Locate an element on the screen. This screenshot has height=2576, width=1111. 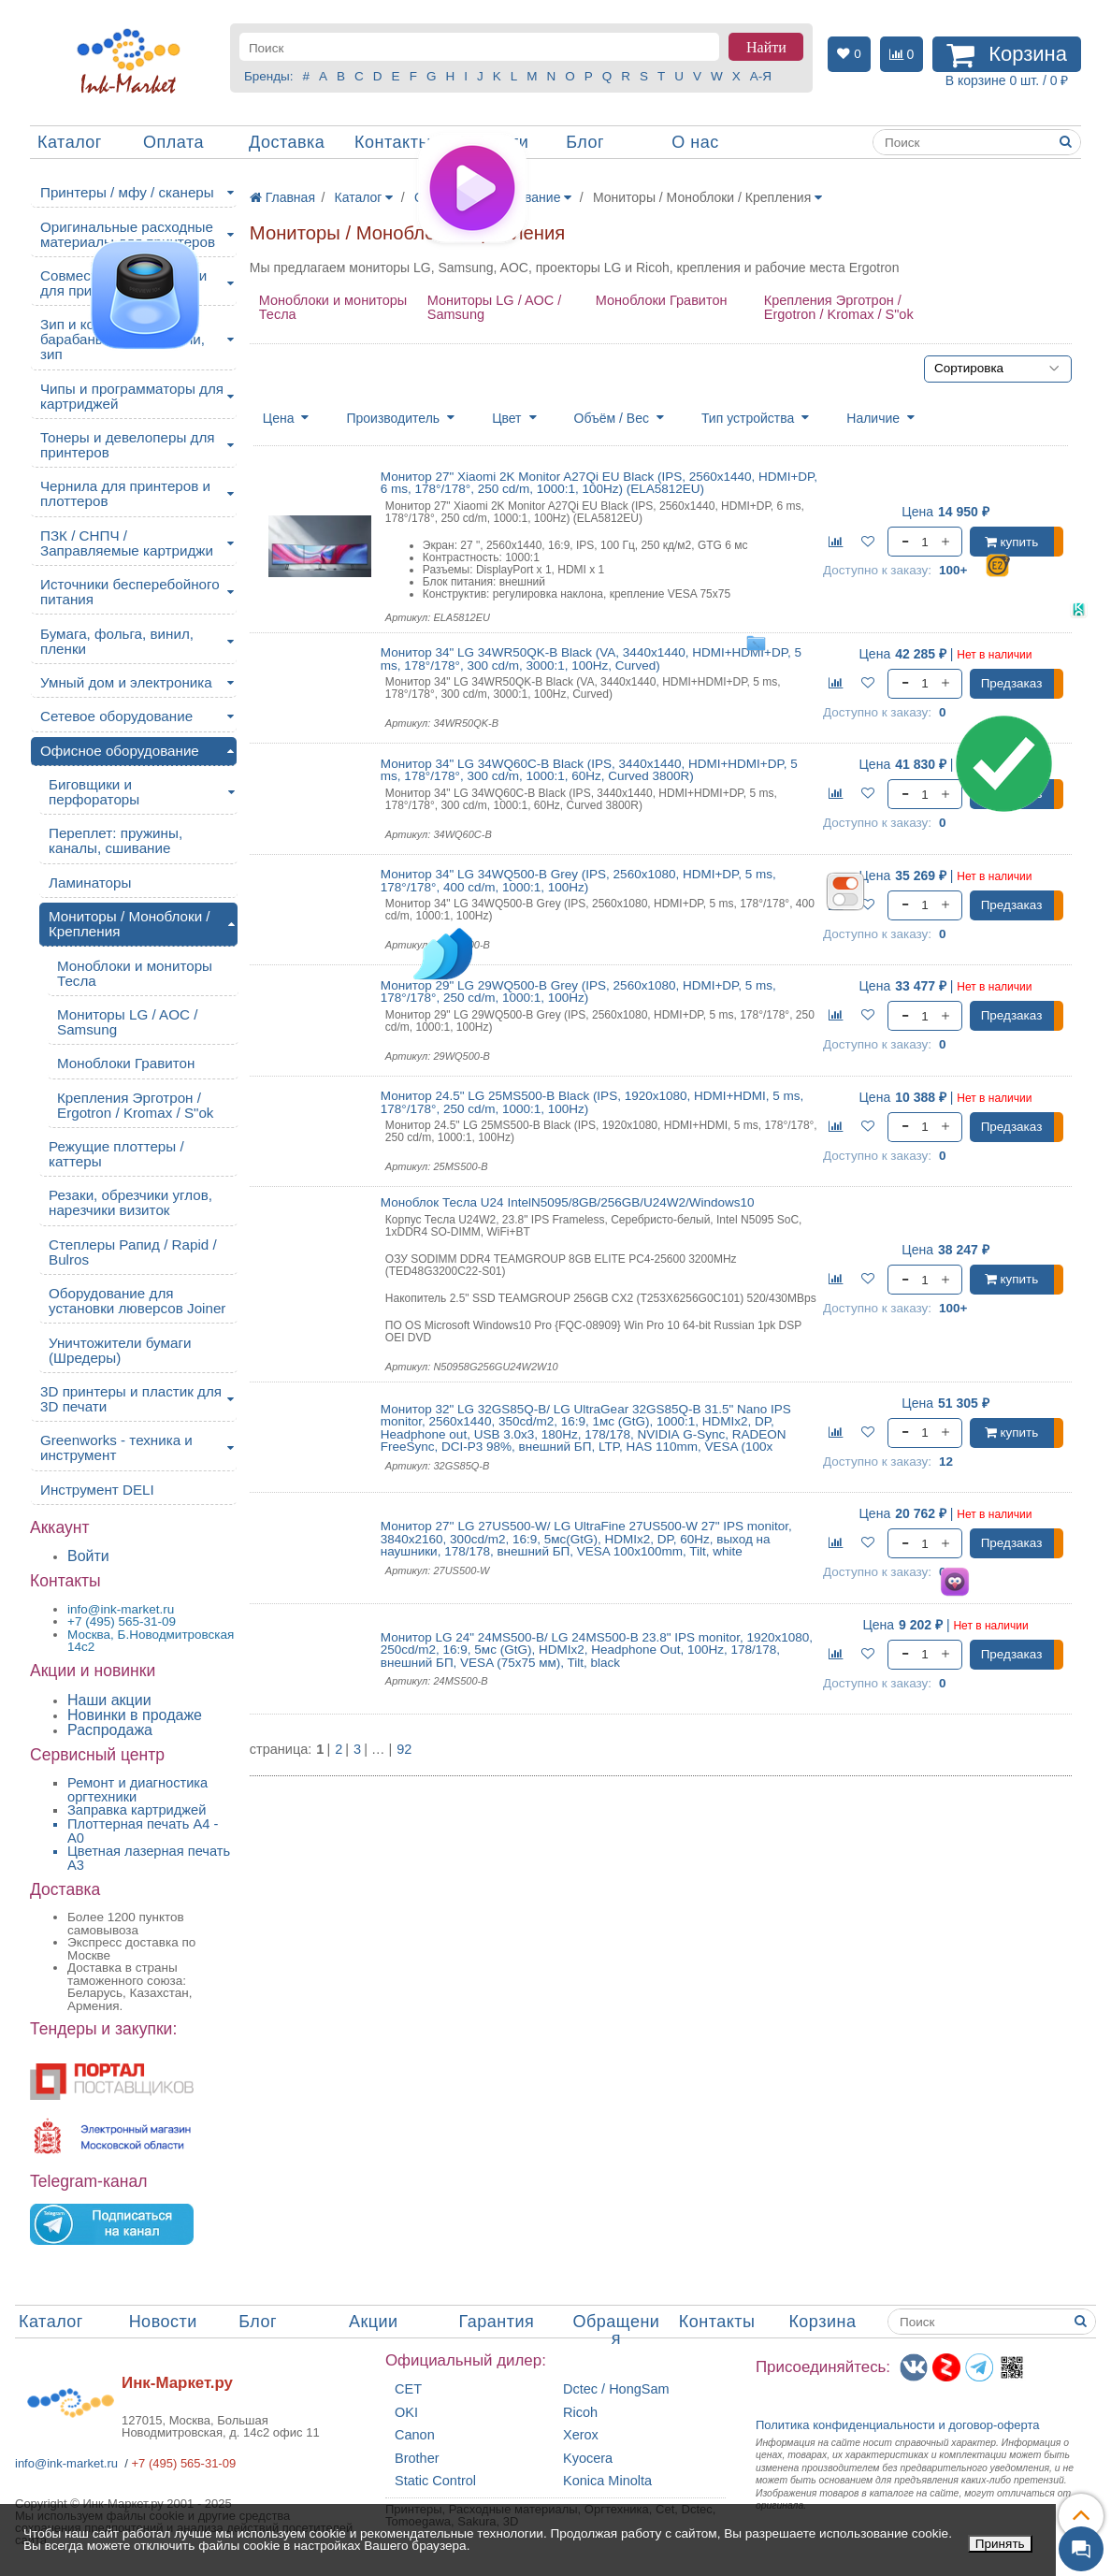
launch Half-Life 2: Episode 2 is located at coordinates (997, 565).